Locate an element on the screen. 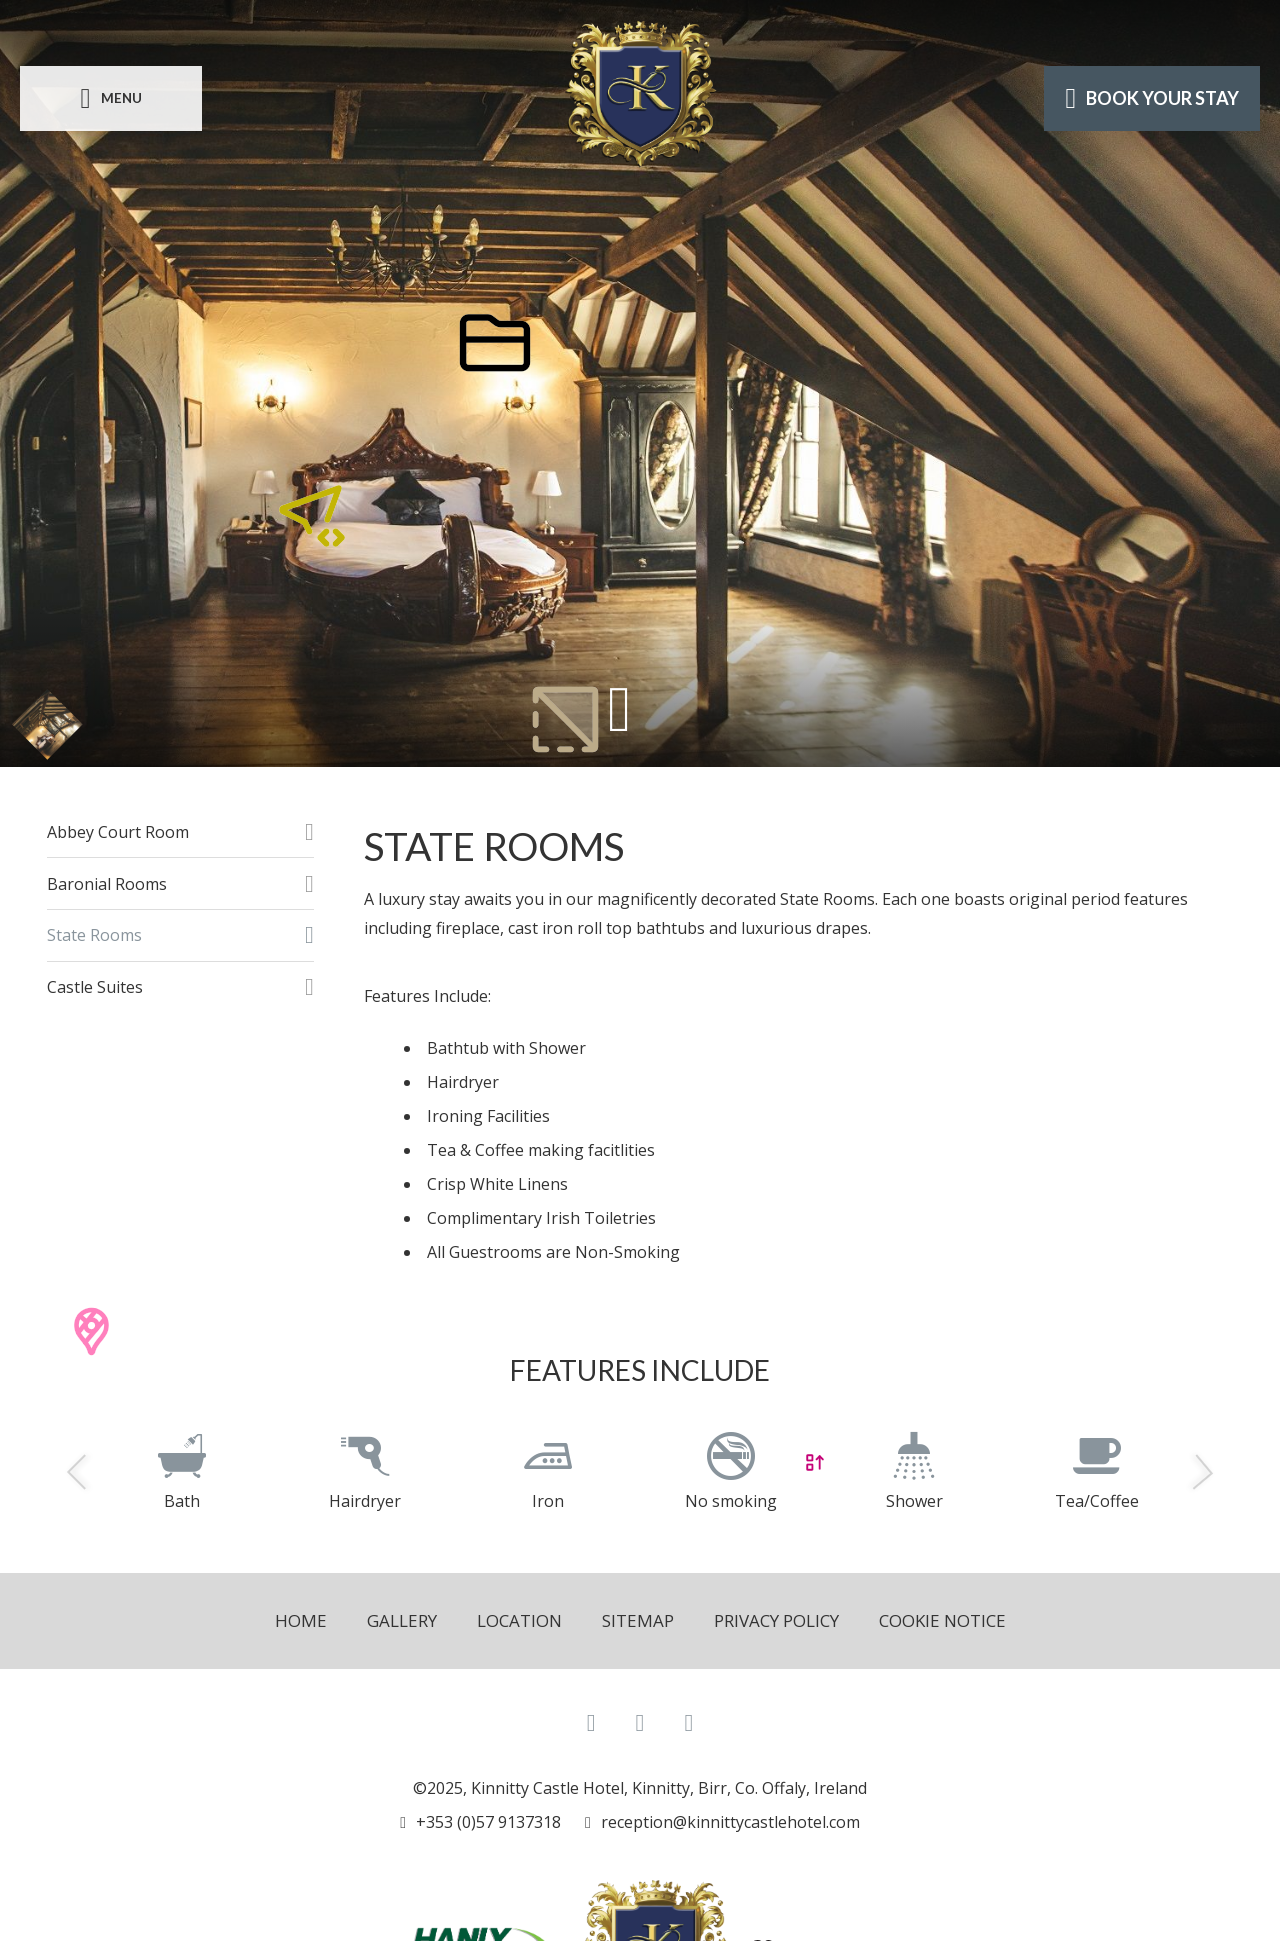 Image resolution: width=1280 pixels, height=1941 pixels. access location-based developer tools is located at coordinates (311, 516).